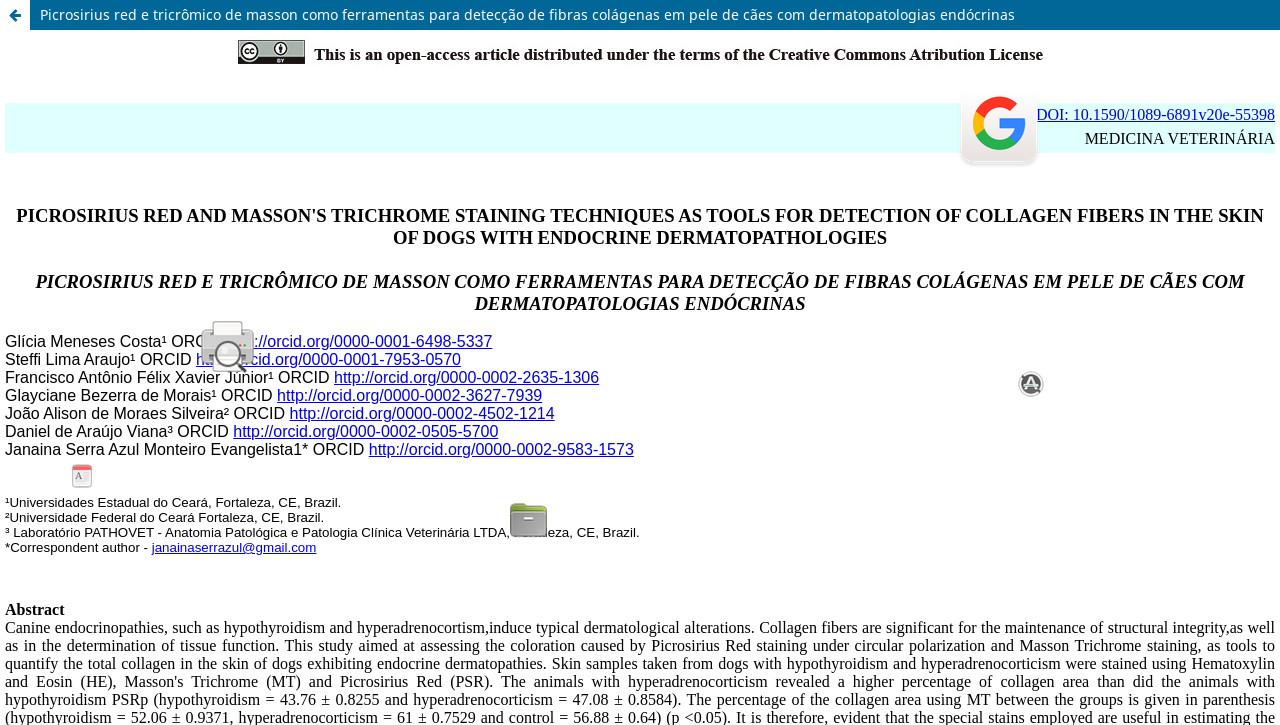 The image size is (1280, 725). I want to click on open the Google app, so click(999, 124).